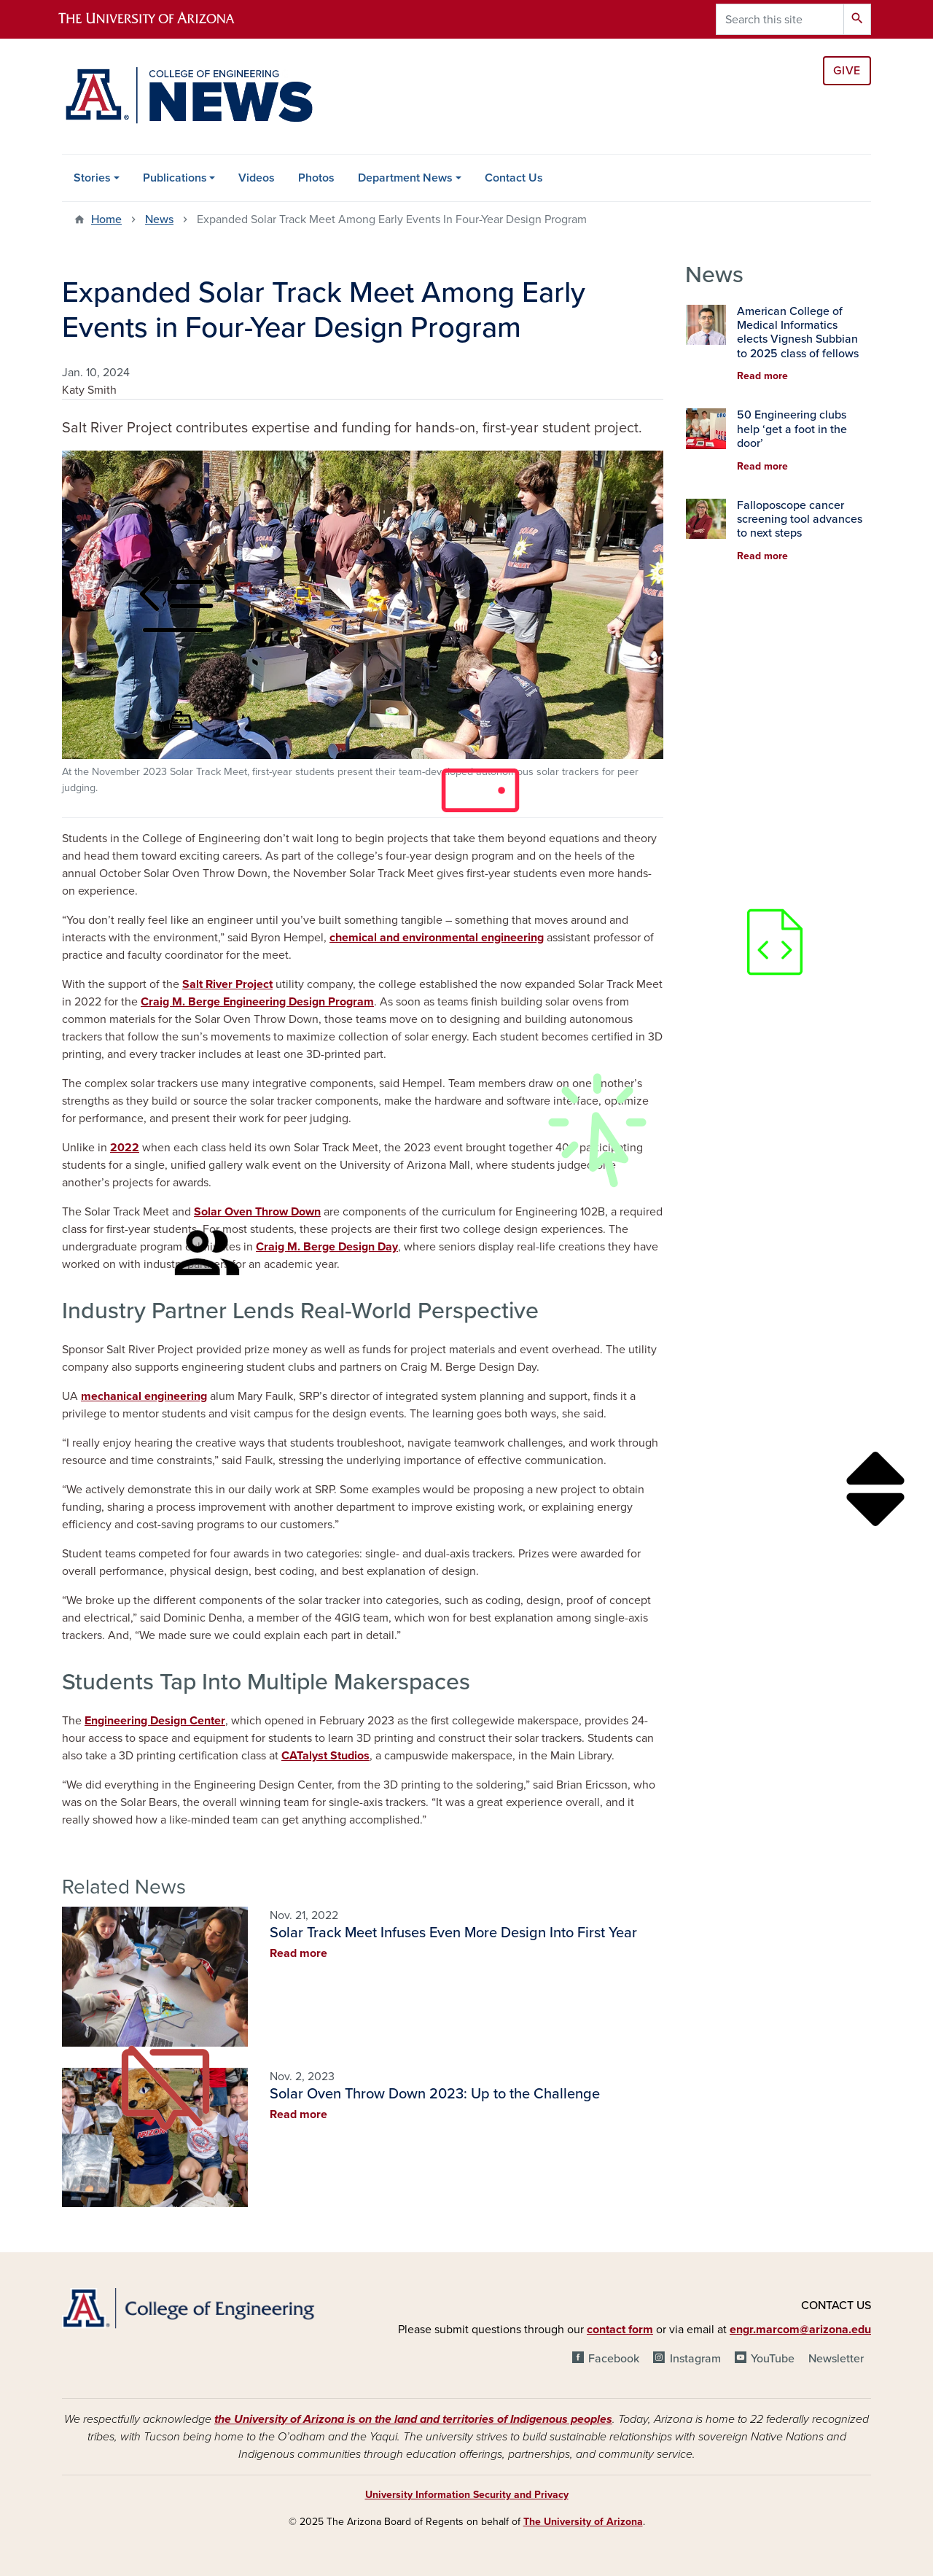 The width and height of the screenshot is (933, 2576). What do you see at coordinates (775, 942) in the screenshot?
I see `view source code file` at bounding box center [775, 942].